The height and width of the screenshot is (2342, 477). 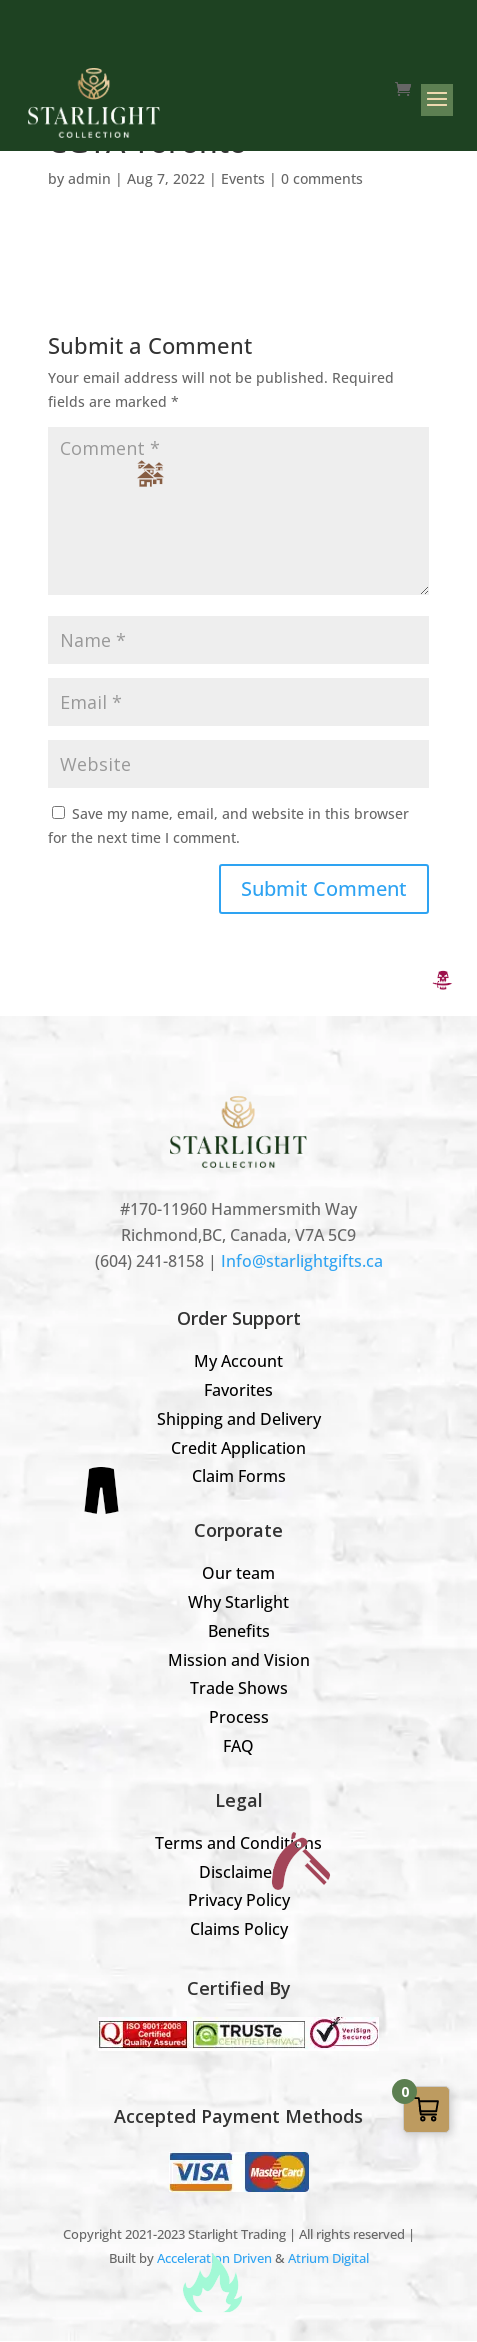 What do you see at coordinates (150, 473) in the screenshot?
I see `view village or settlement on map` at bounding box center [150, 473].